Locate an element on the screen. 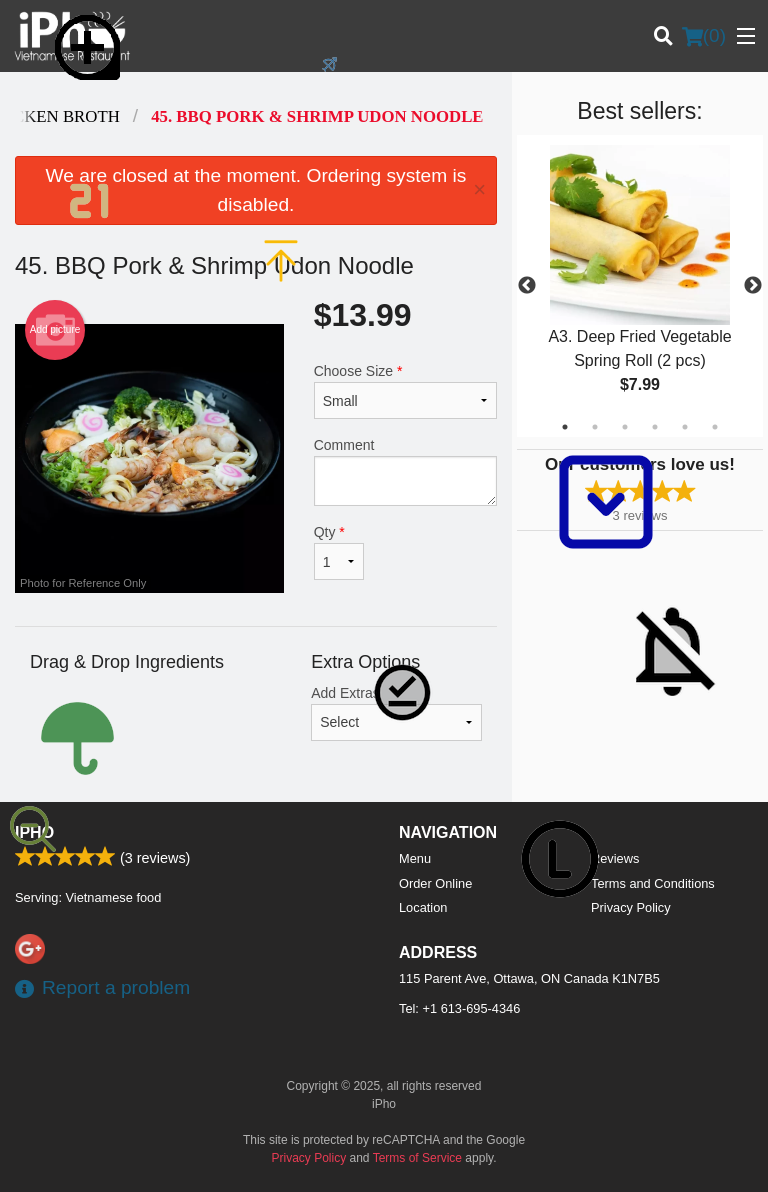  indicates content is available offline is located at coordinates (402, 692).